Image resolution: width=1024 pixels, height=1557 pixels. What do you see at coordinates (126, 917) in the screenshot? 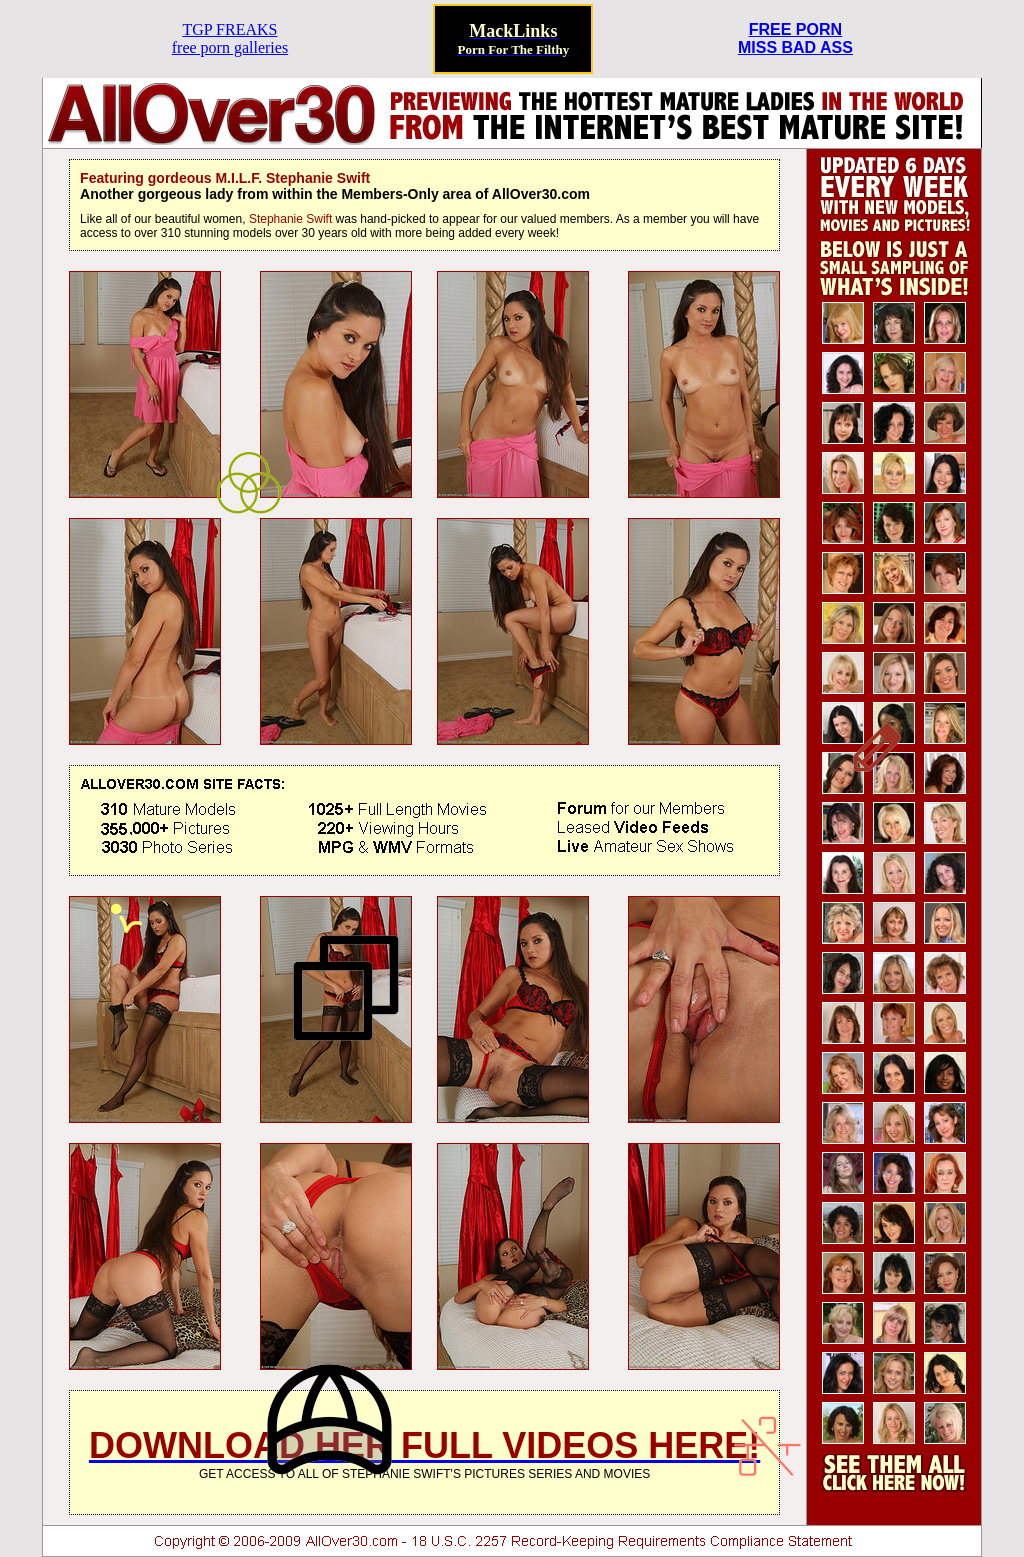
I see `navigate back or return to previous screen` at bounding box center [126, 917].